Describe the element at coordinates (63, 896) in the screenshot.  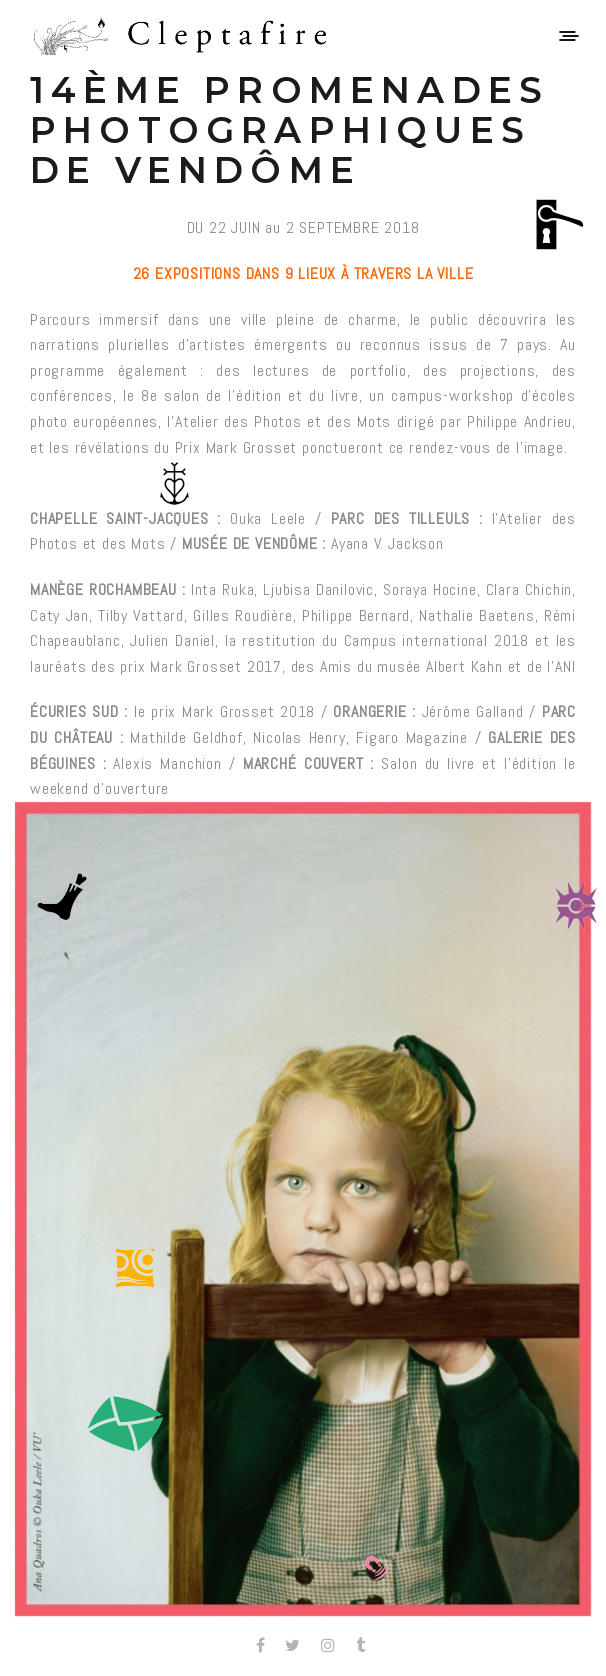
I see `indicates character injury or damage state` at that location.